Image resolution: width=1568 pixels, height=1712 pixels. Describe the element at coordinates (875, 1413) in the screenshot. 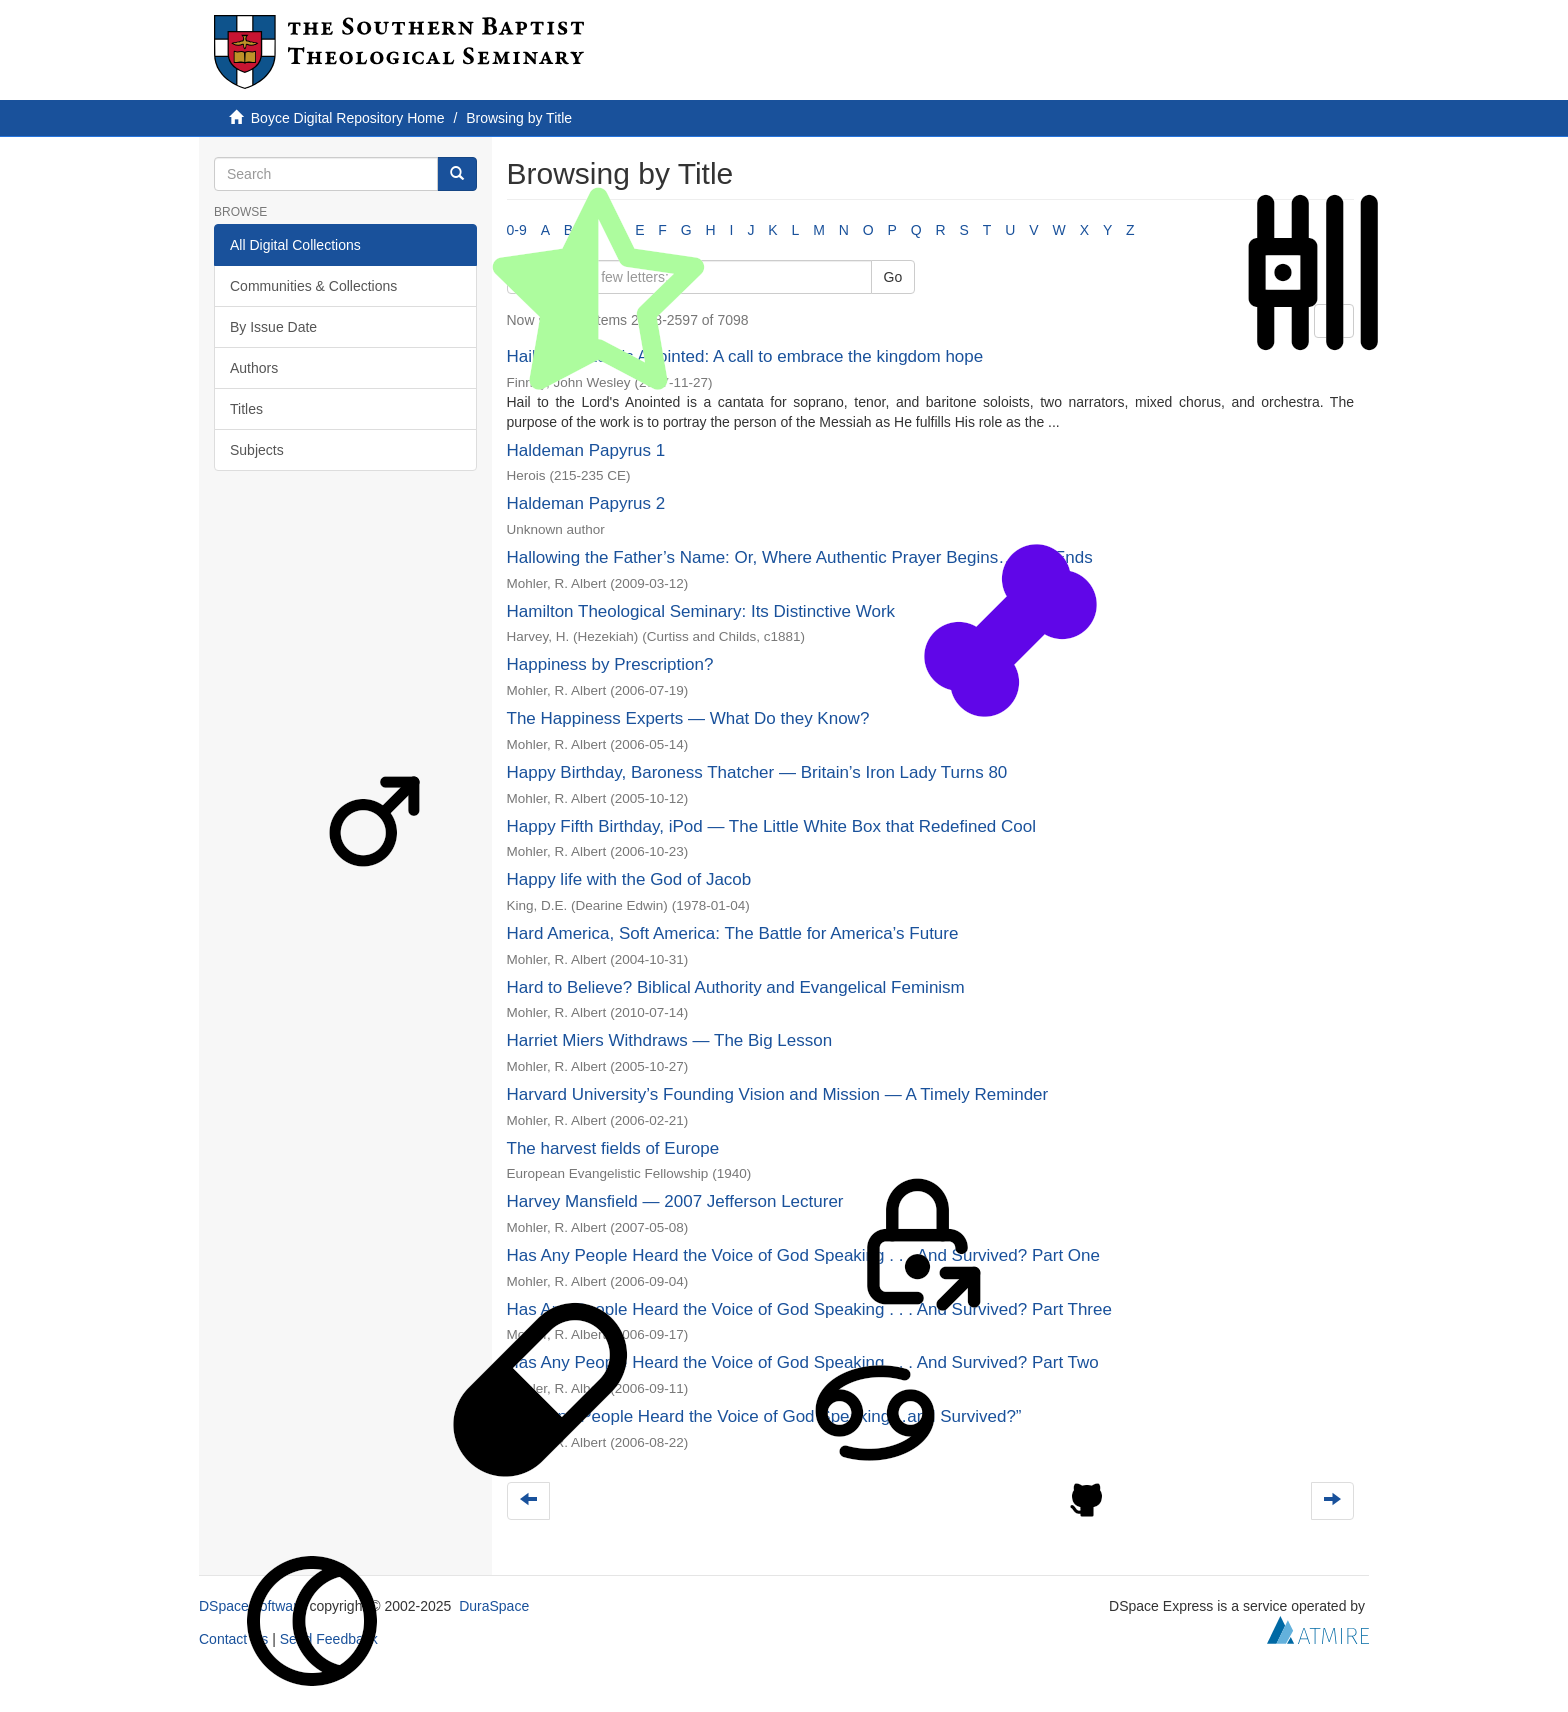

I see `indicates cancer zodiac sign` at that location.